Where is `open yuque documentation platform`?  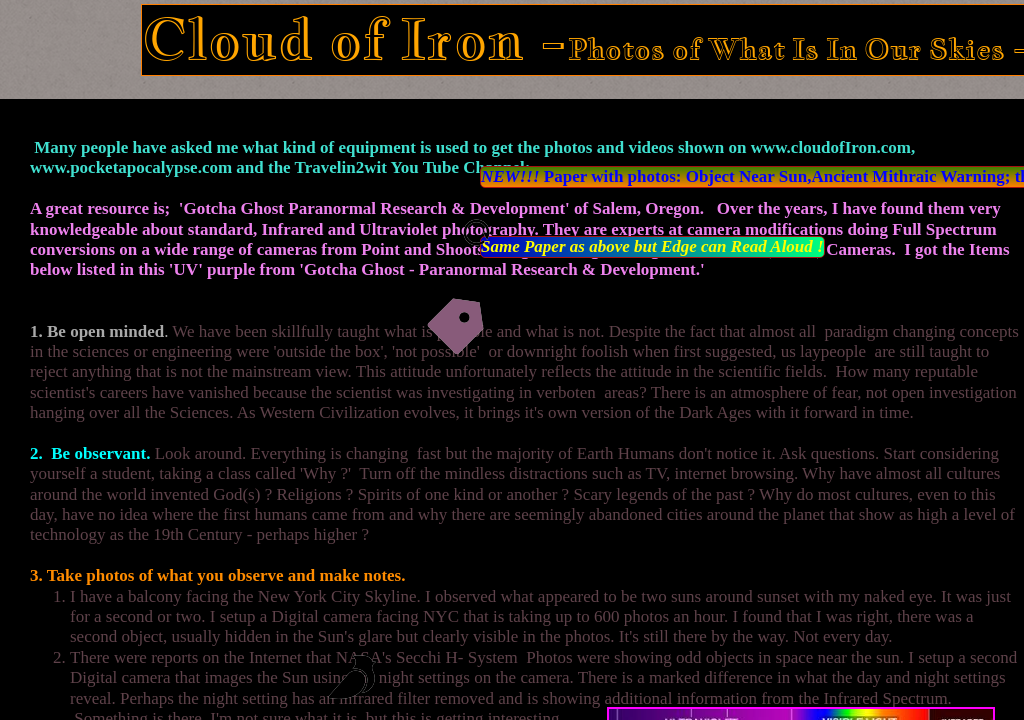 open yuque documentation platform is located at coordinates (352, 676).